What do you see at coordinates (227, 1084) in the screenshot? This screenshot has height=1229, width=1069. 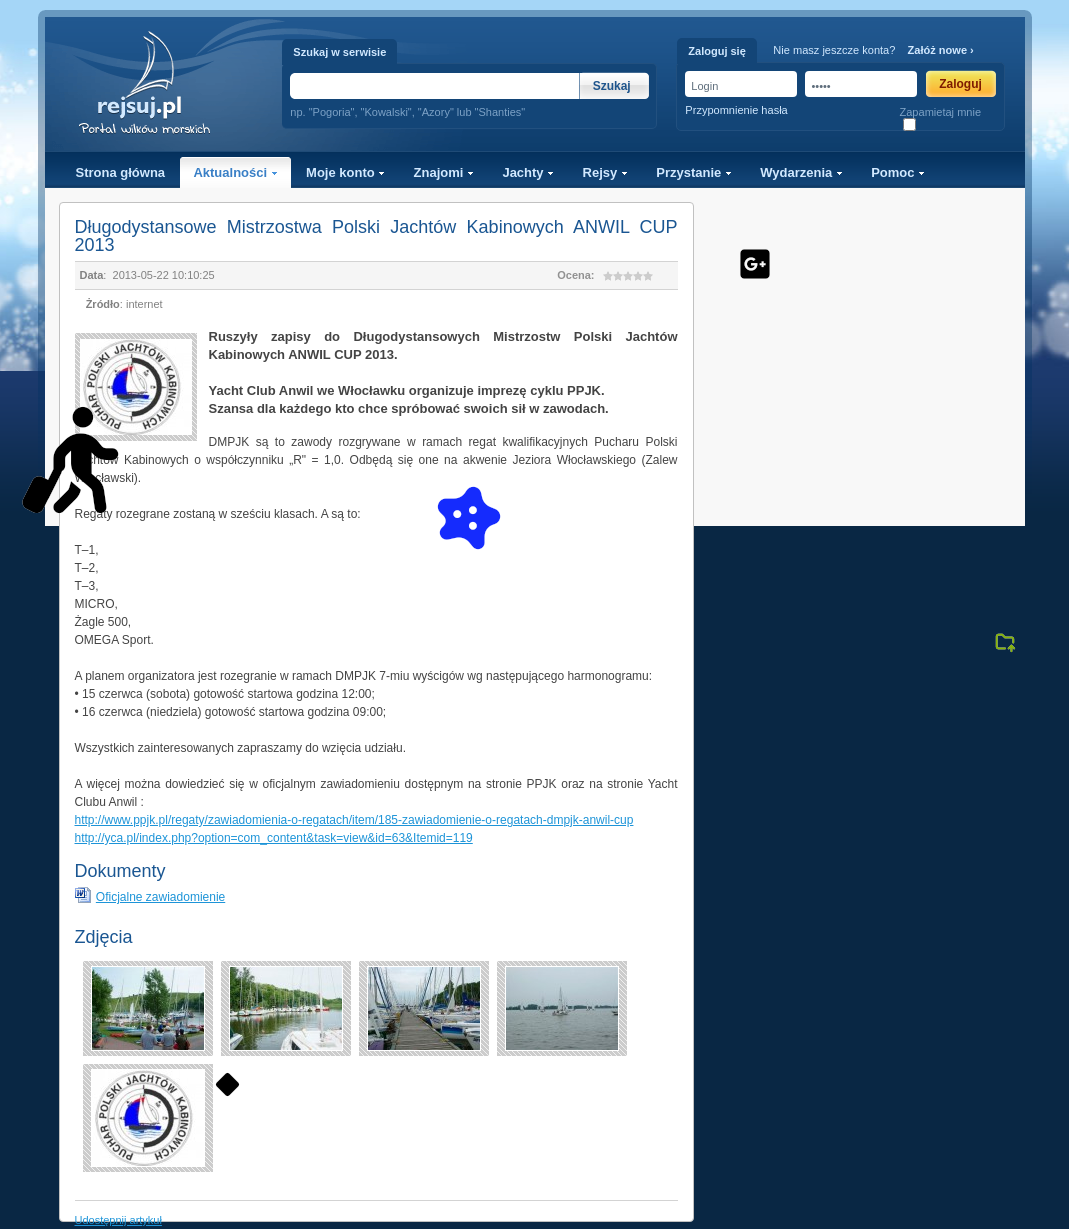 I see `indicates premium or pro membership status` at bounding box center [227, 1084].